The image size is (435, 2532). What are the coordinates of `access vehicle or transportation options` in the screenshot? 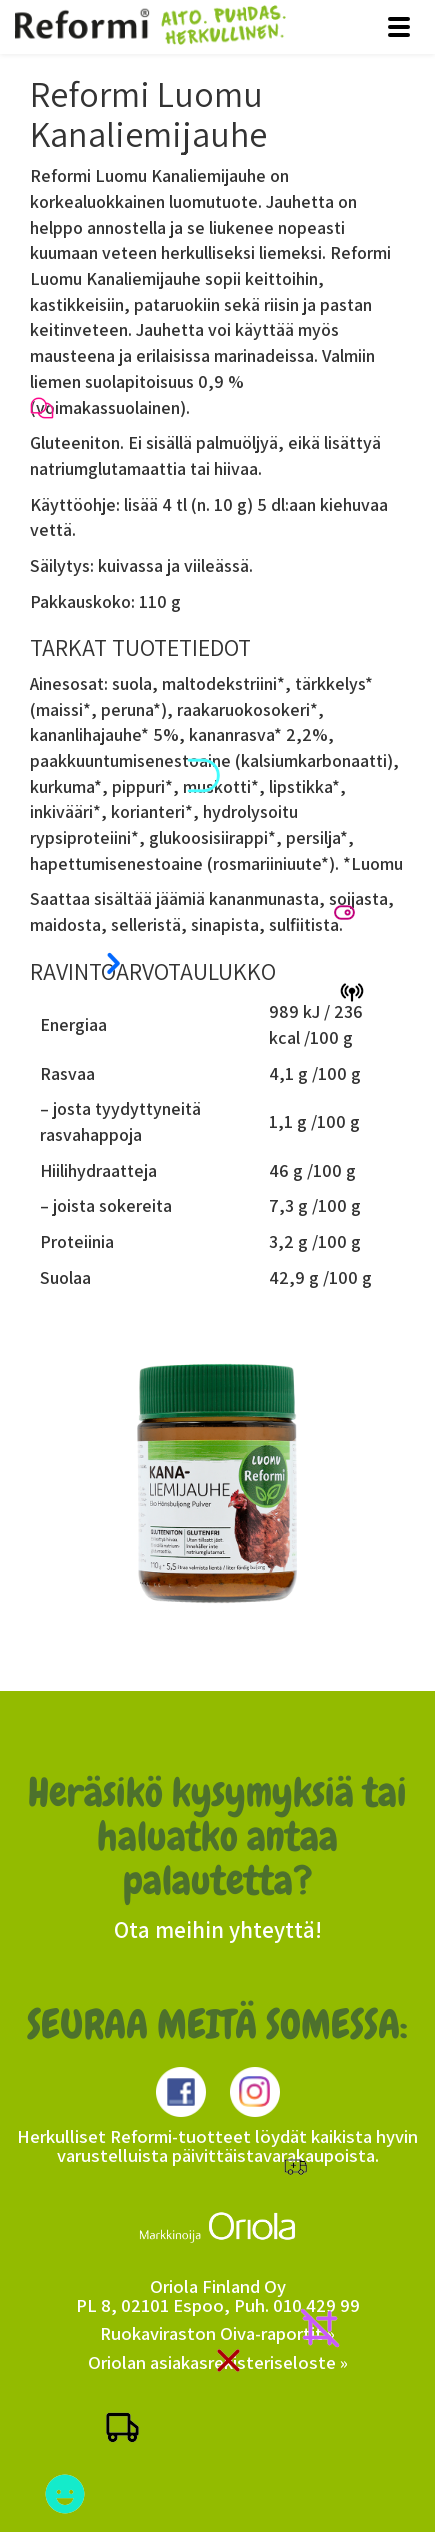 It's located at (122, 2427).